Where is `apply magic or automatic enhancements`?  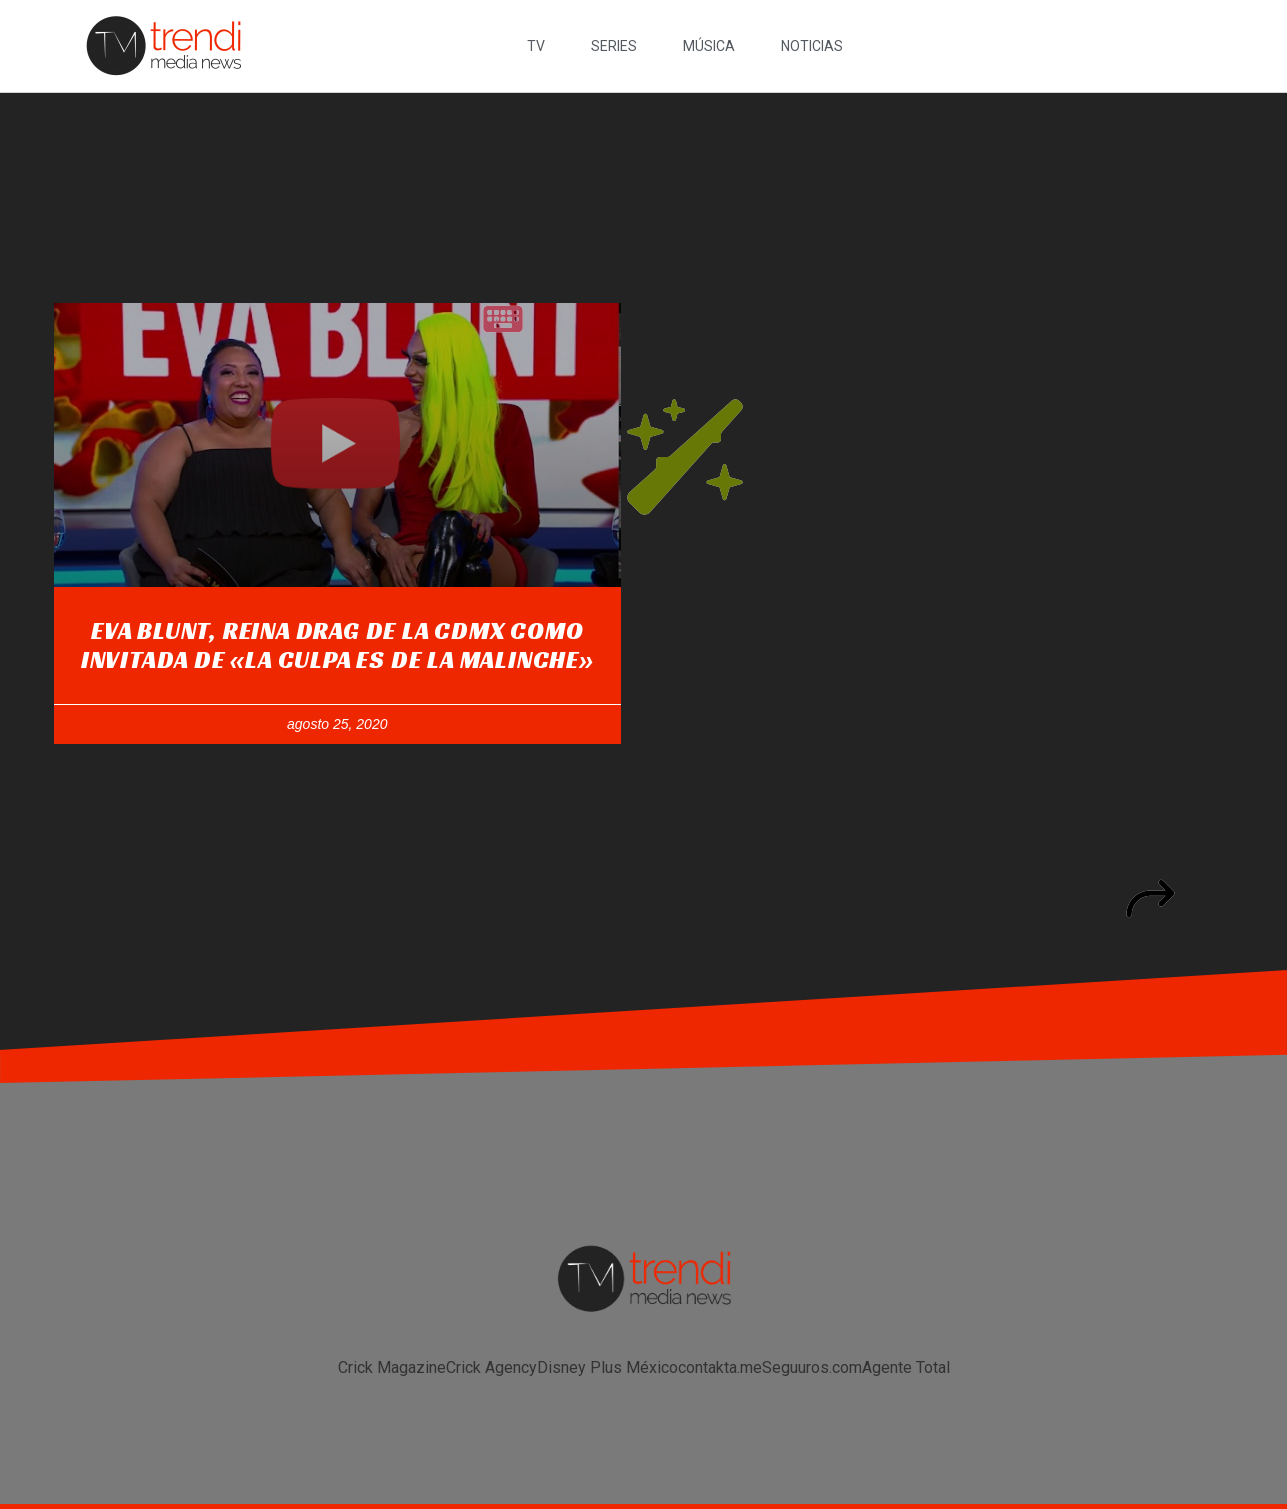
apply magic or automatic enhancements is located at coordinates (685, 457).